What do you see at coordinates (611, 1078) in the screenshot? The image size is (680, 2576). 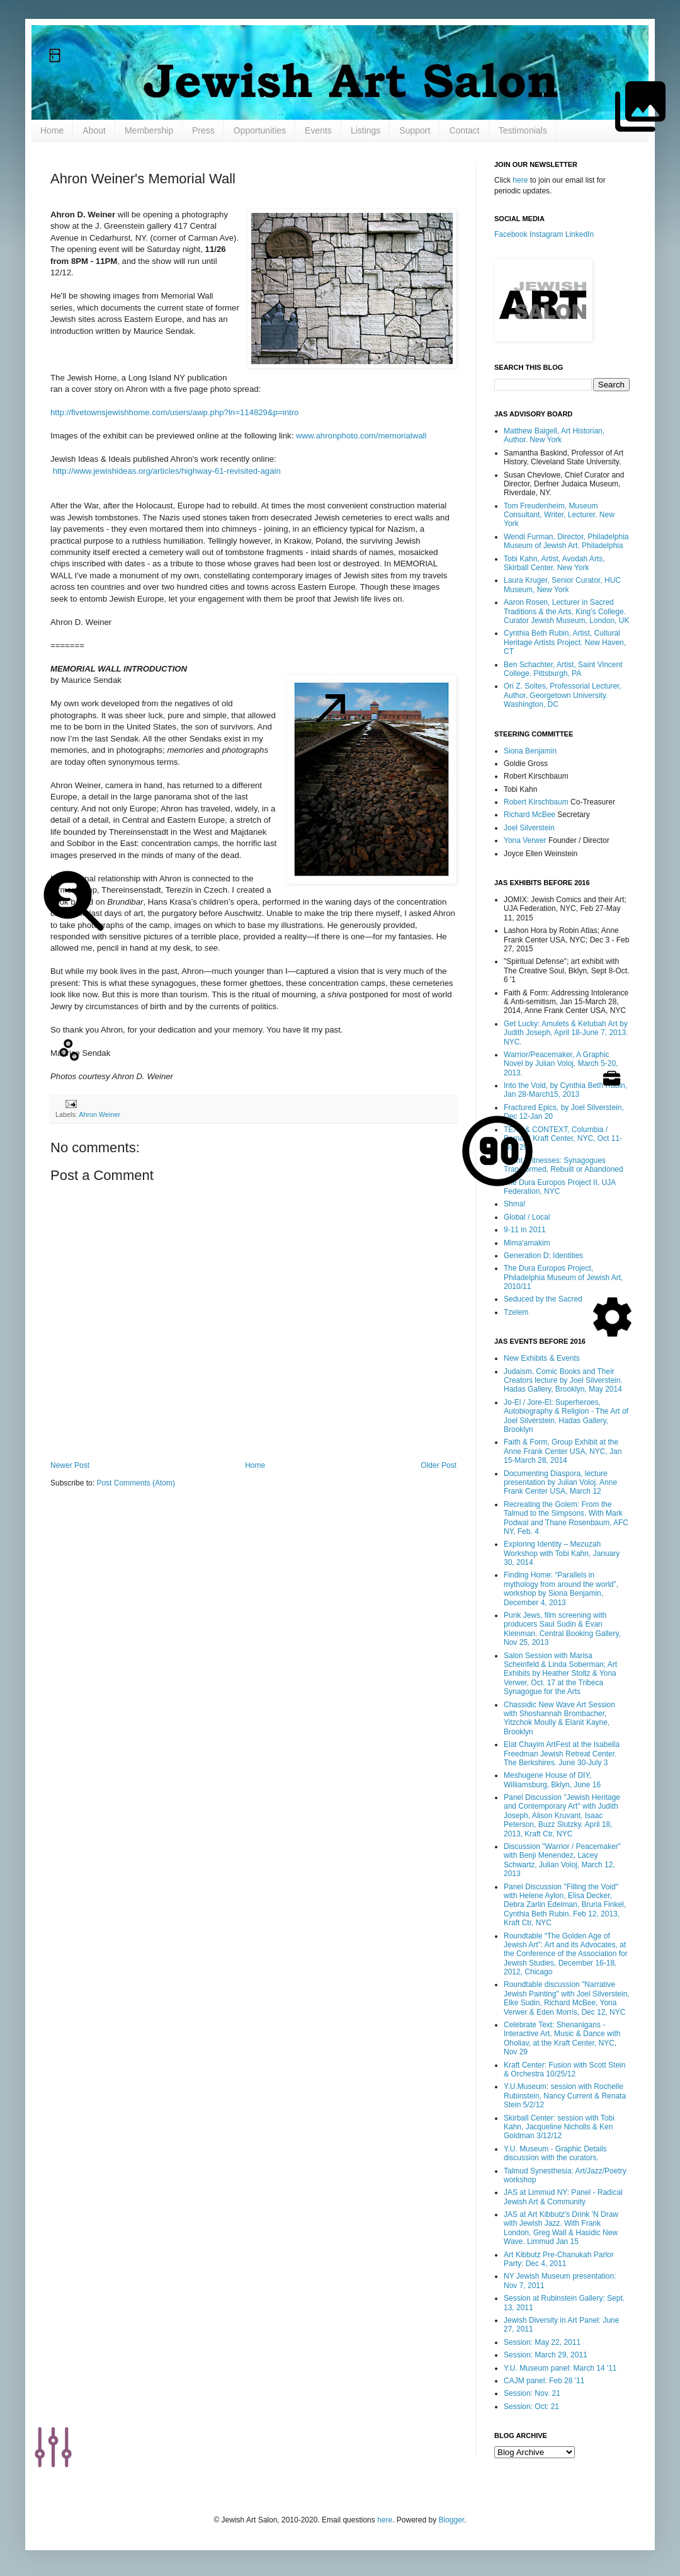 I see `access work or business-related content` at bounding box center [611, 1078].